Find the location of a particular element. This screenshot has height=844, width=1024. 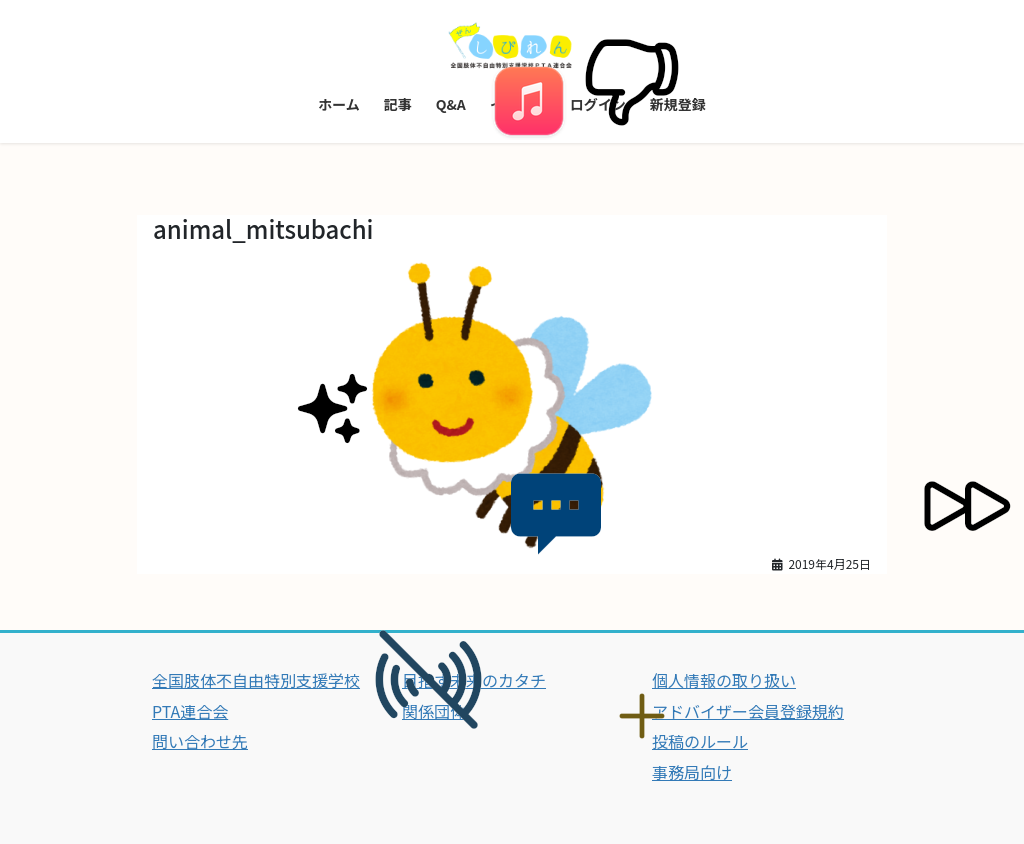

open music or audio player app is located at coordinates (529, 101).